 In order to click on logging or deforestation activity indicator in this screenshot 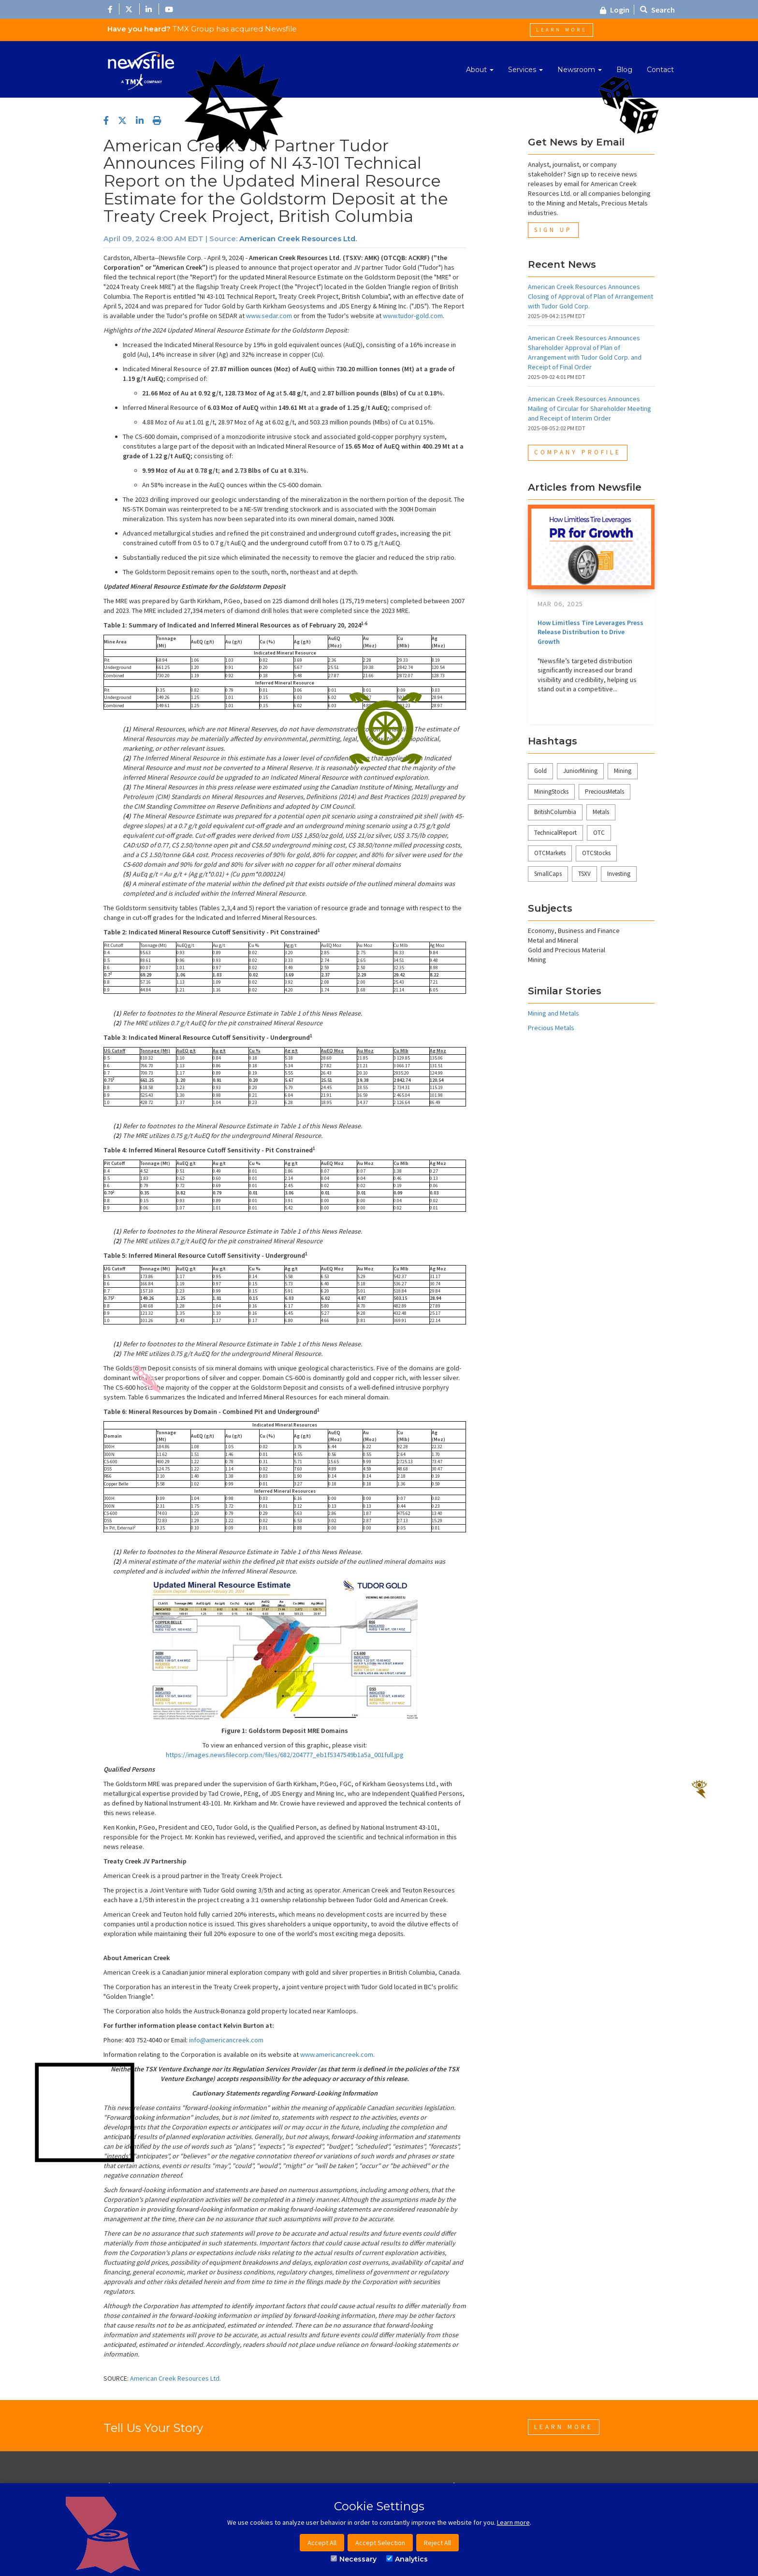, I will do `click(103, 2535)`.